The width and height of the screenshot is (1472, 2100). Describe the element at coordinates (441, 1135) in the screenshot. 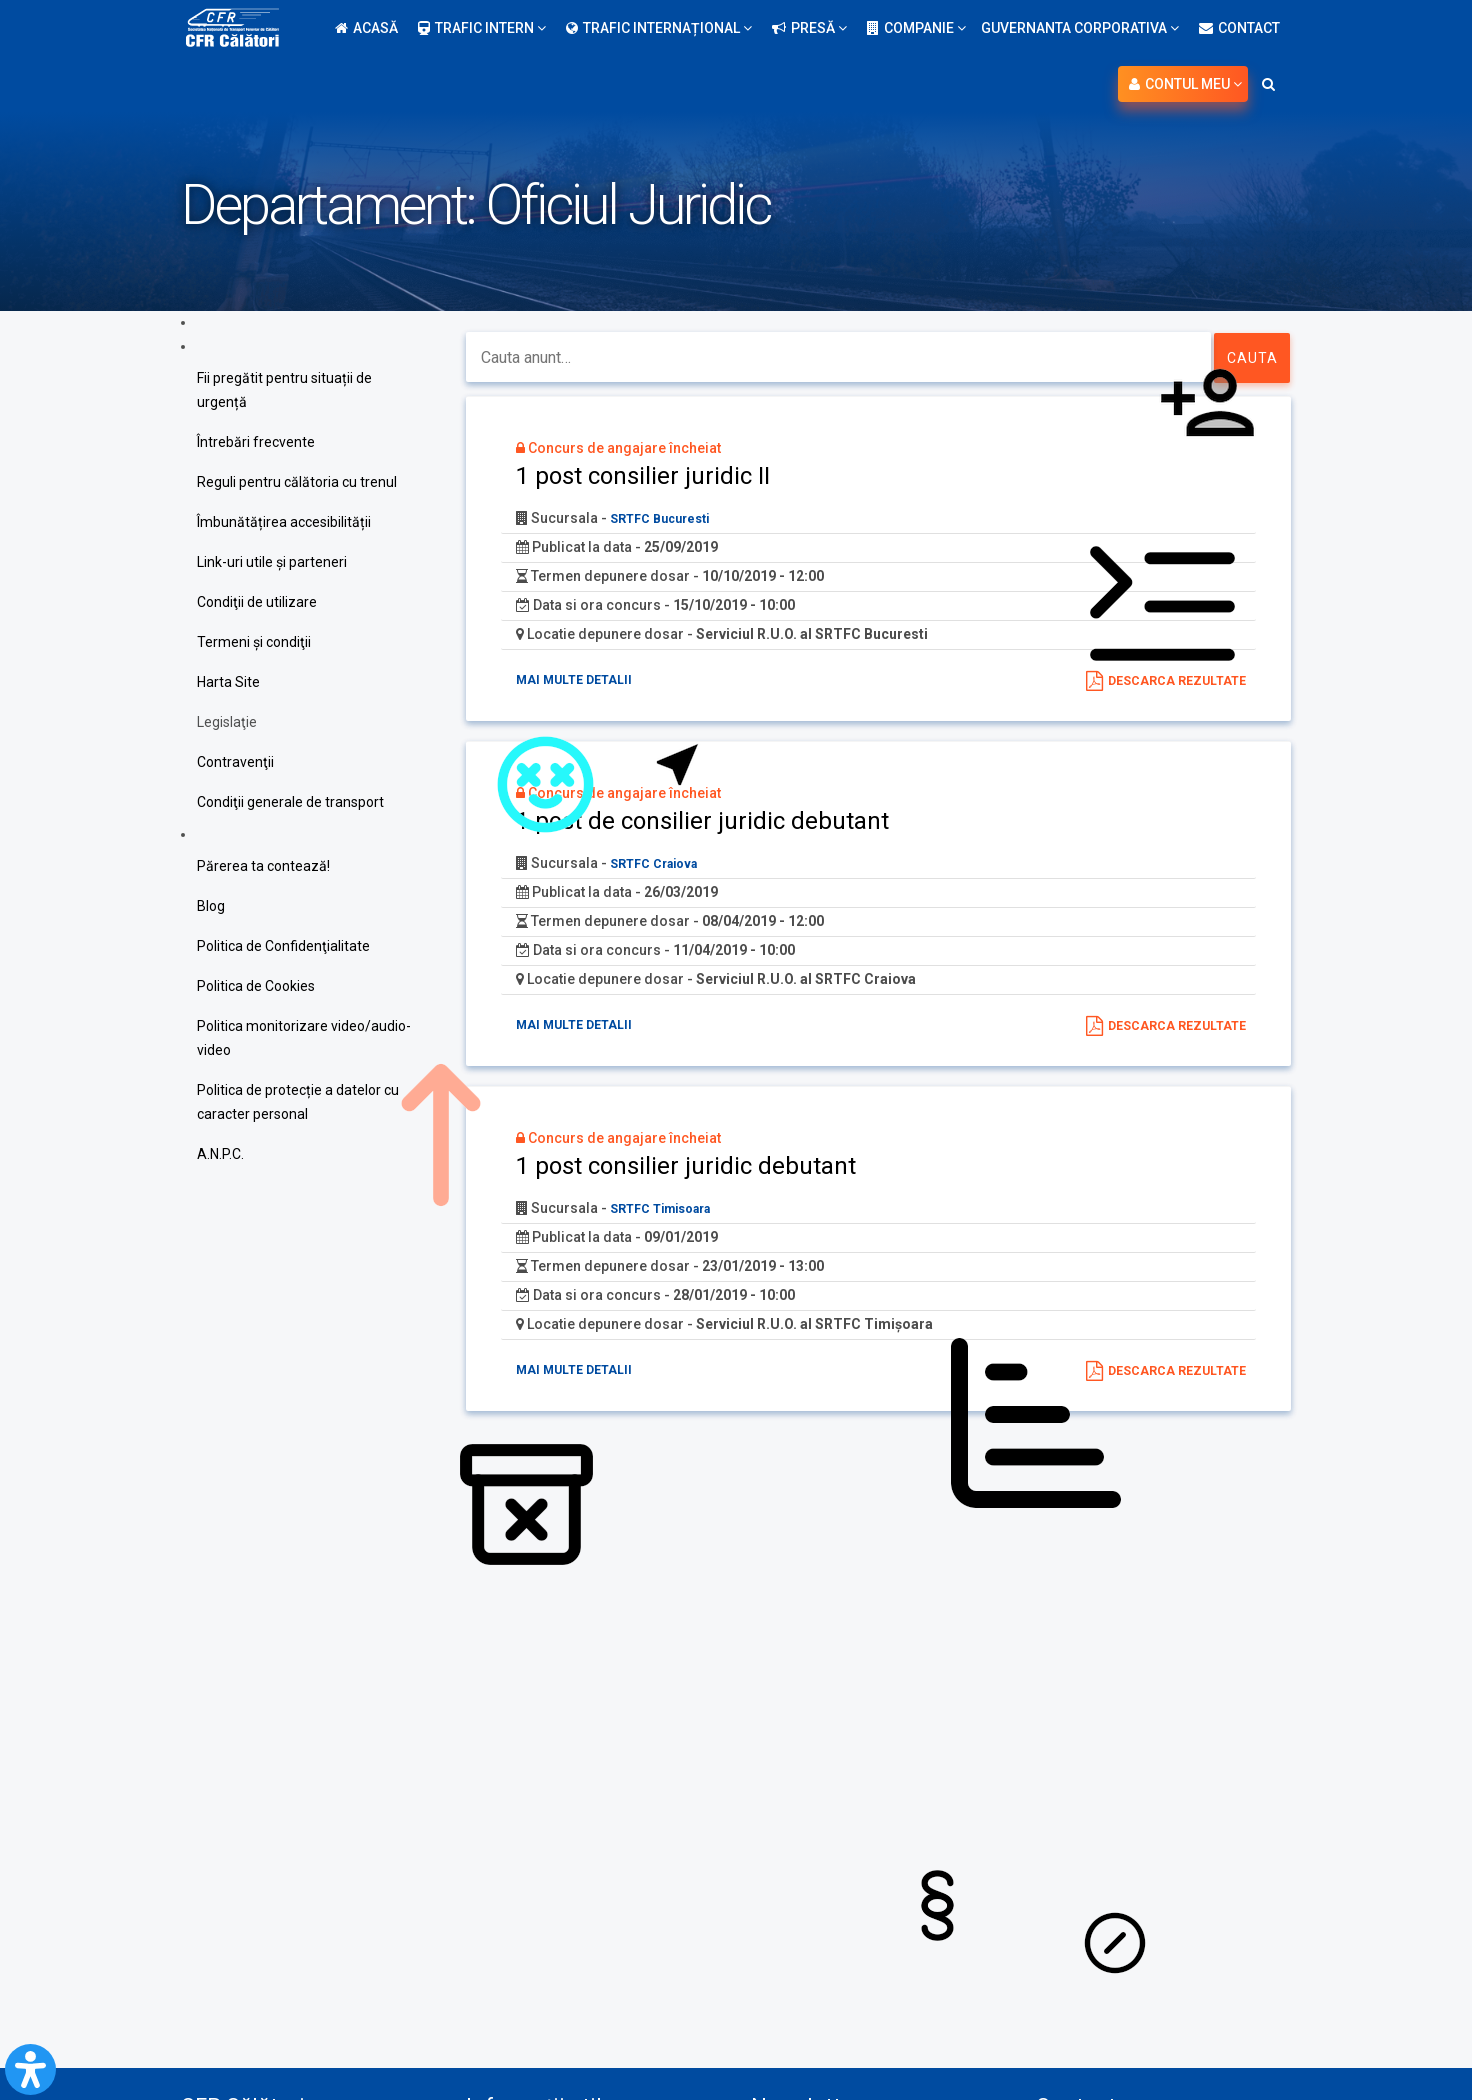

I see `scroll to top of page` at that location.